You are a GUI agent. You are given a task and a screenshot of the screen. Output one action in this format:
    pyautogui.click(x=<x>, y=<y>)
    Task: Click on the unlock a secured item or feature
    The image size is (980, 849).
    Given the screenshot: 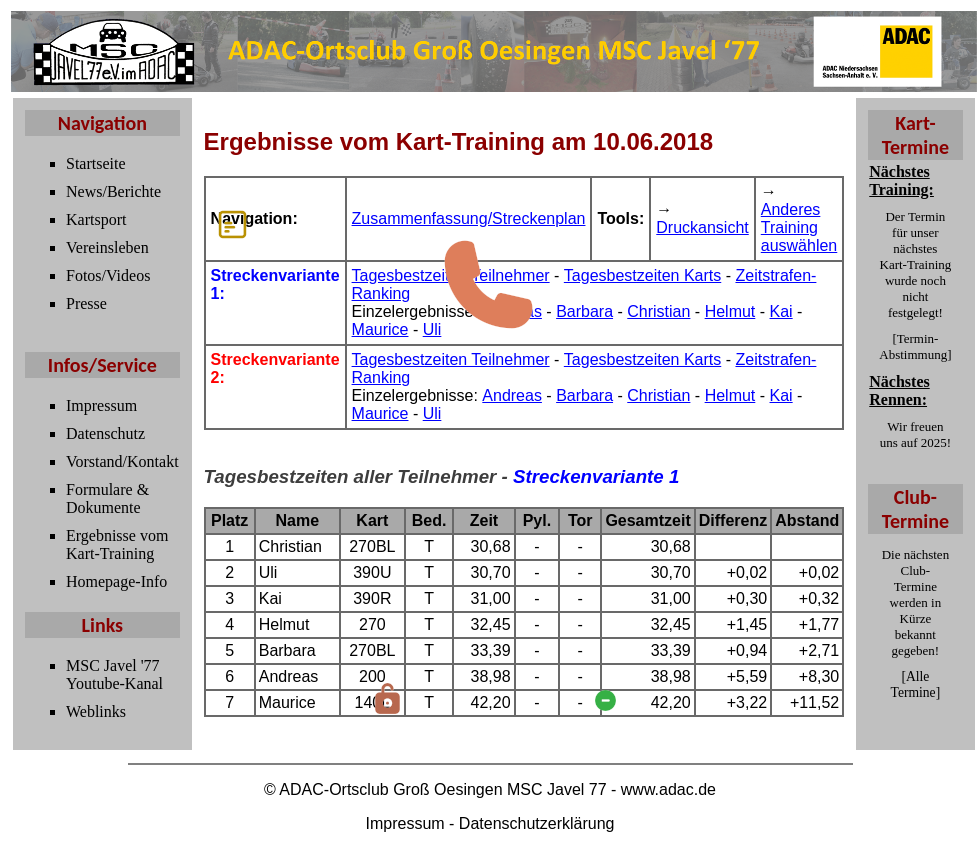 What is the action you would take?
    pyautogui.click(x=387, y=698)
    